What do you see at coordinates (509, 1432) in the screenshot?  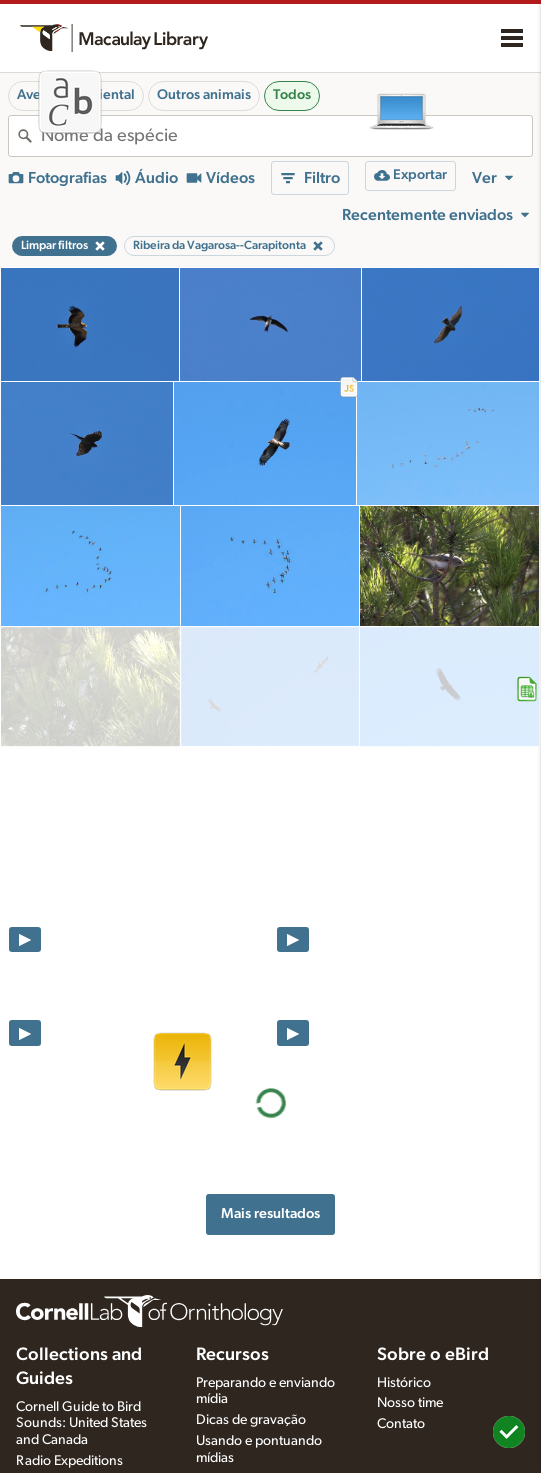 I see `confirm or accept a calculation` at bounding box center [509, 1432].